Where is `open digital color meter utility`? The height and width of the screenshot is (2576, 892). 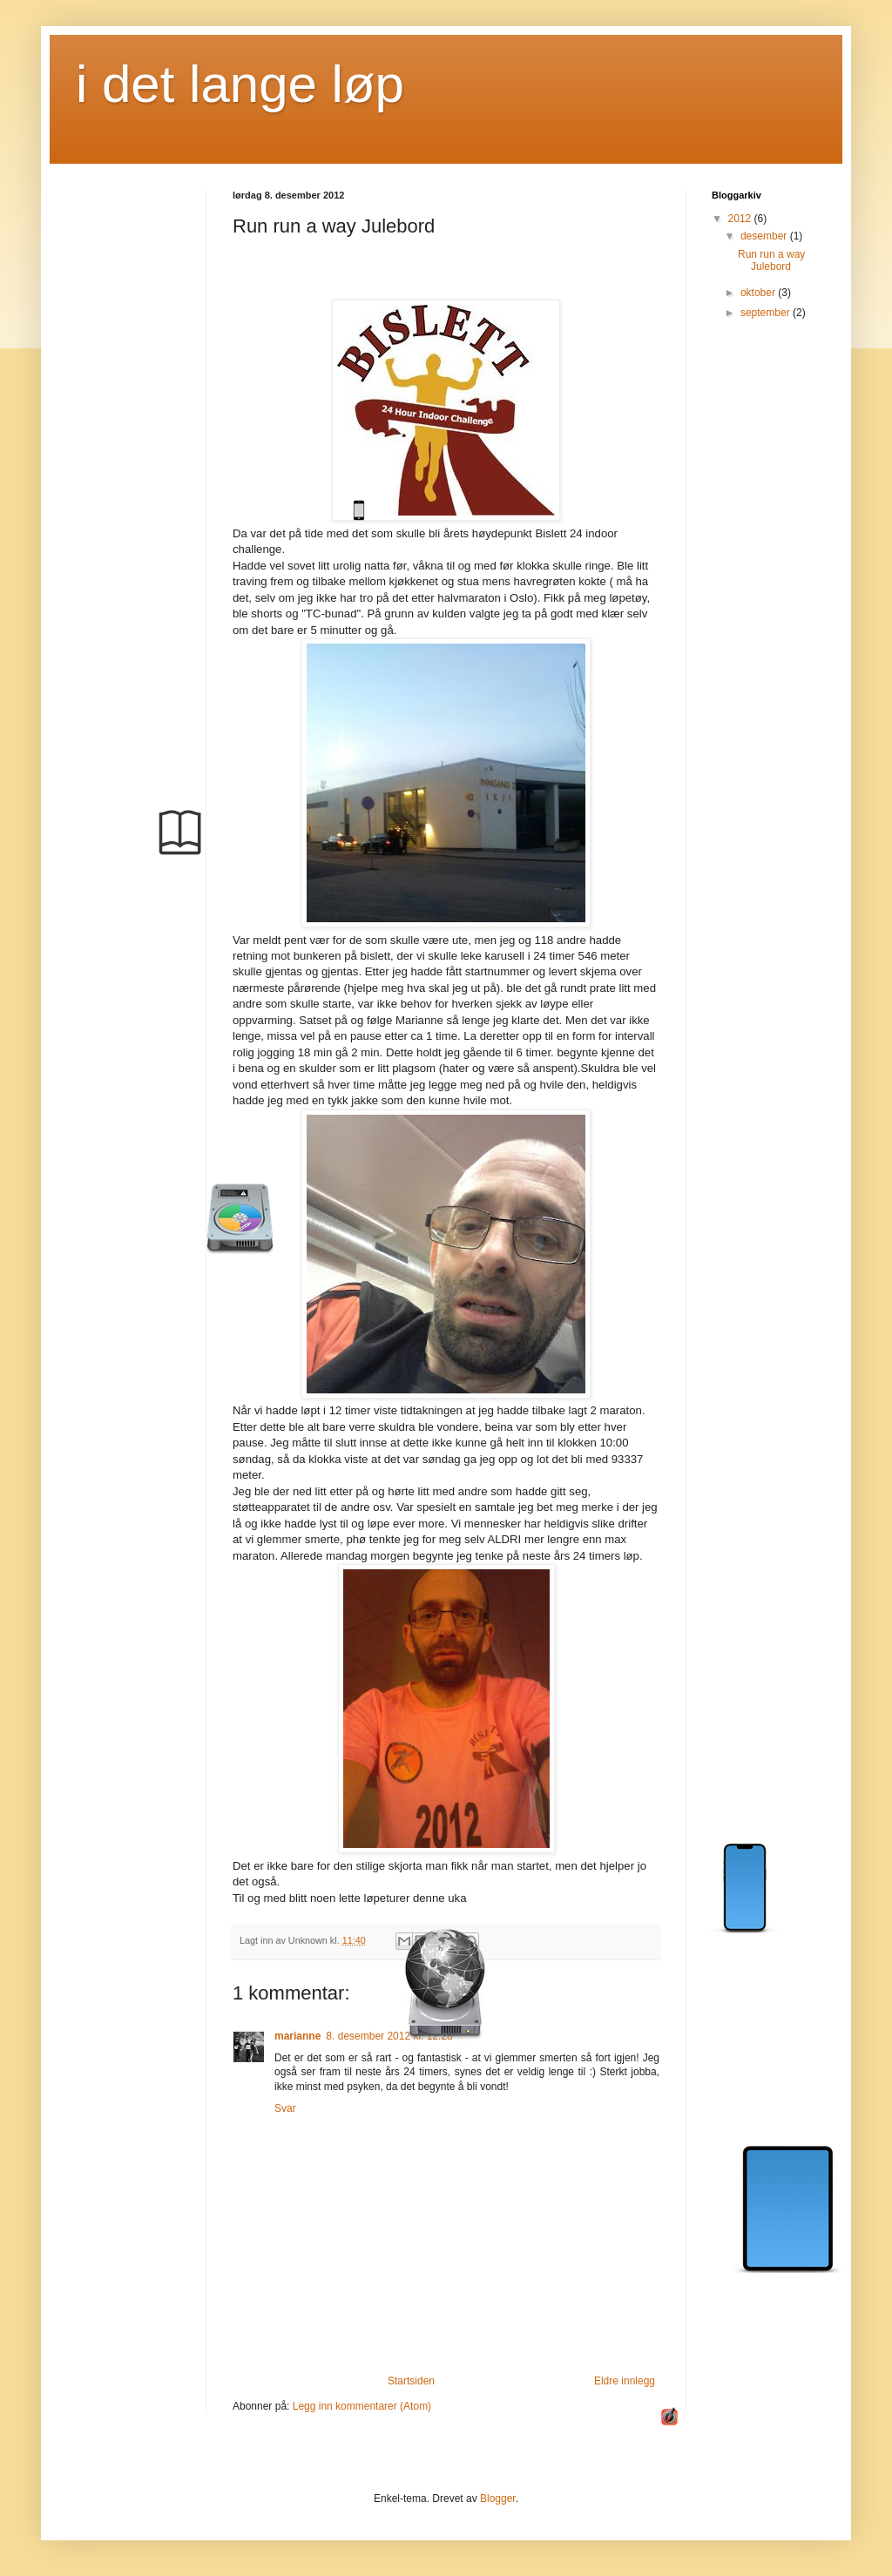
open digital color meter utility is located at coordinates (669, 2417).